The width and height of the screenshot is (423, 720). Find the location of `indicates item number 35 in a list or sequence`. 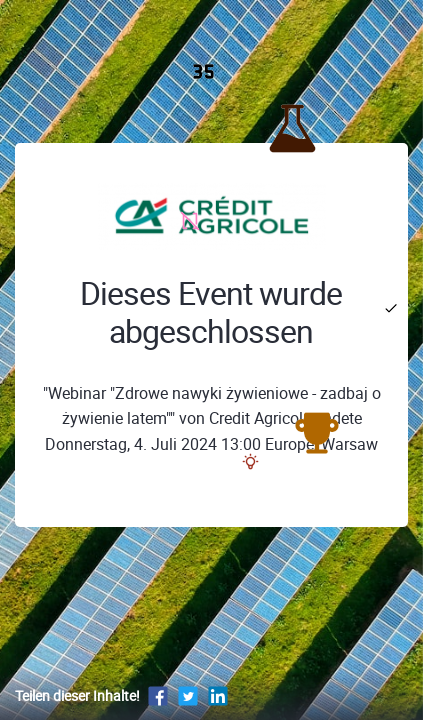

indicates item number 35 in a list or sequence is located at coordinates (203, 71).